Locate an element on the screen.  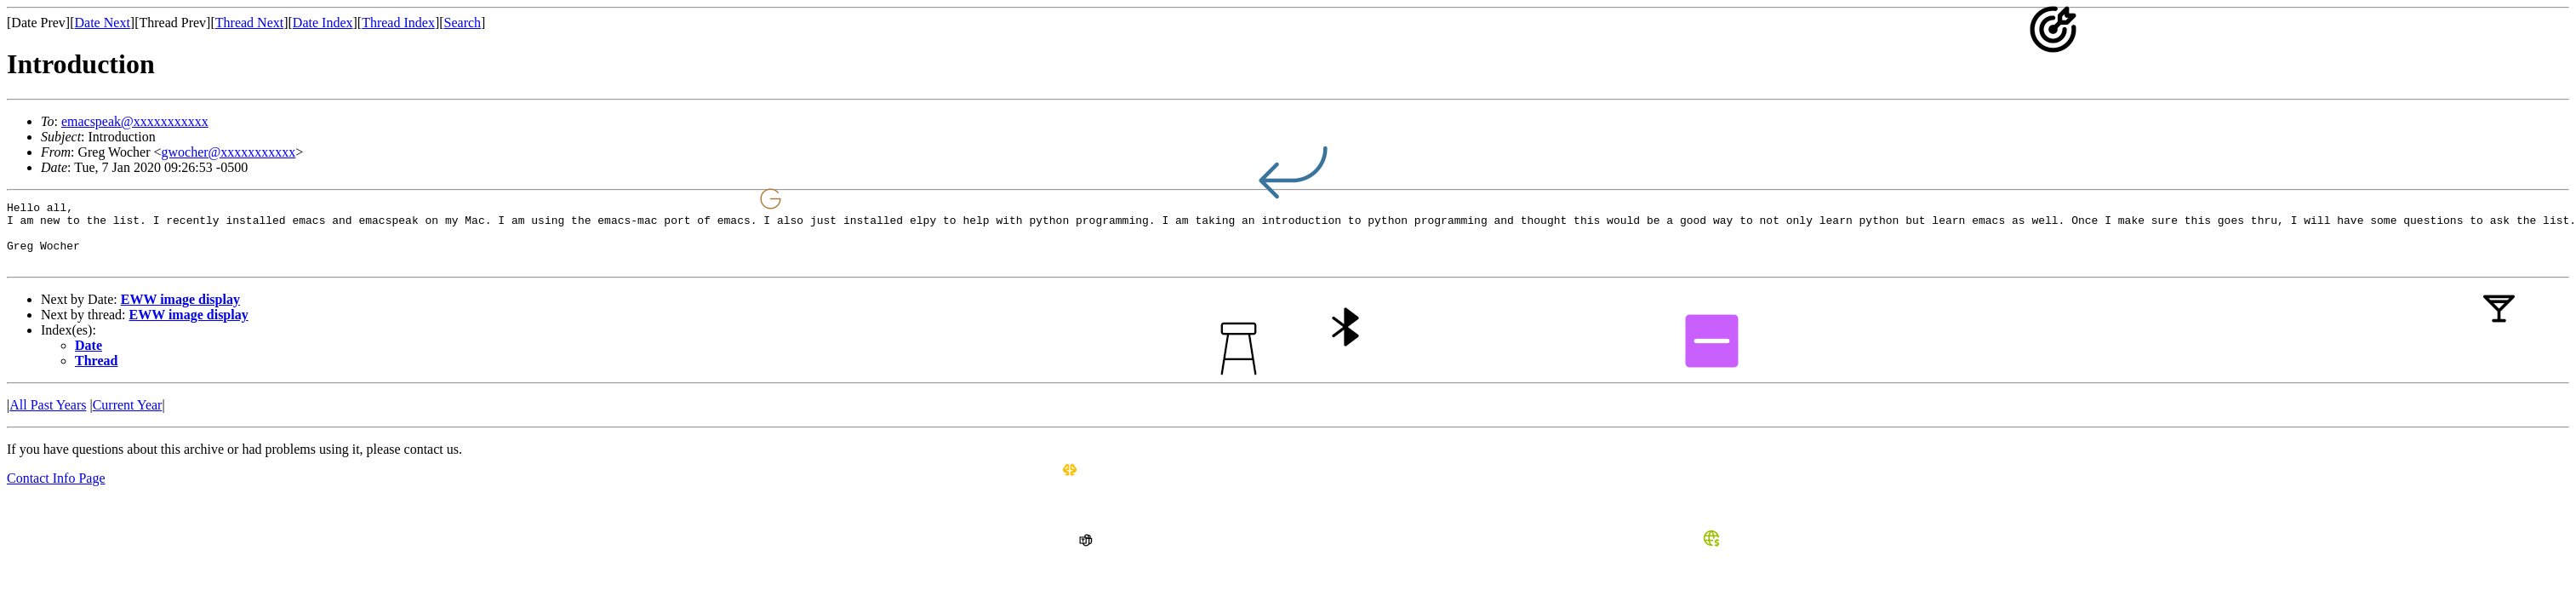
set or view your goals is located at coordinates (2053, 29).